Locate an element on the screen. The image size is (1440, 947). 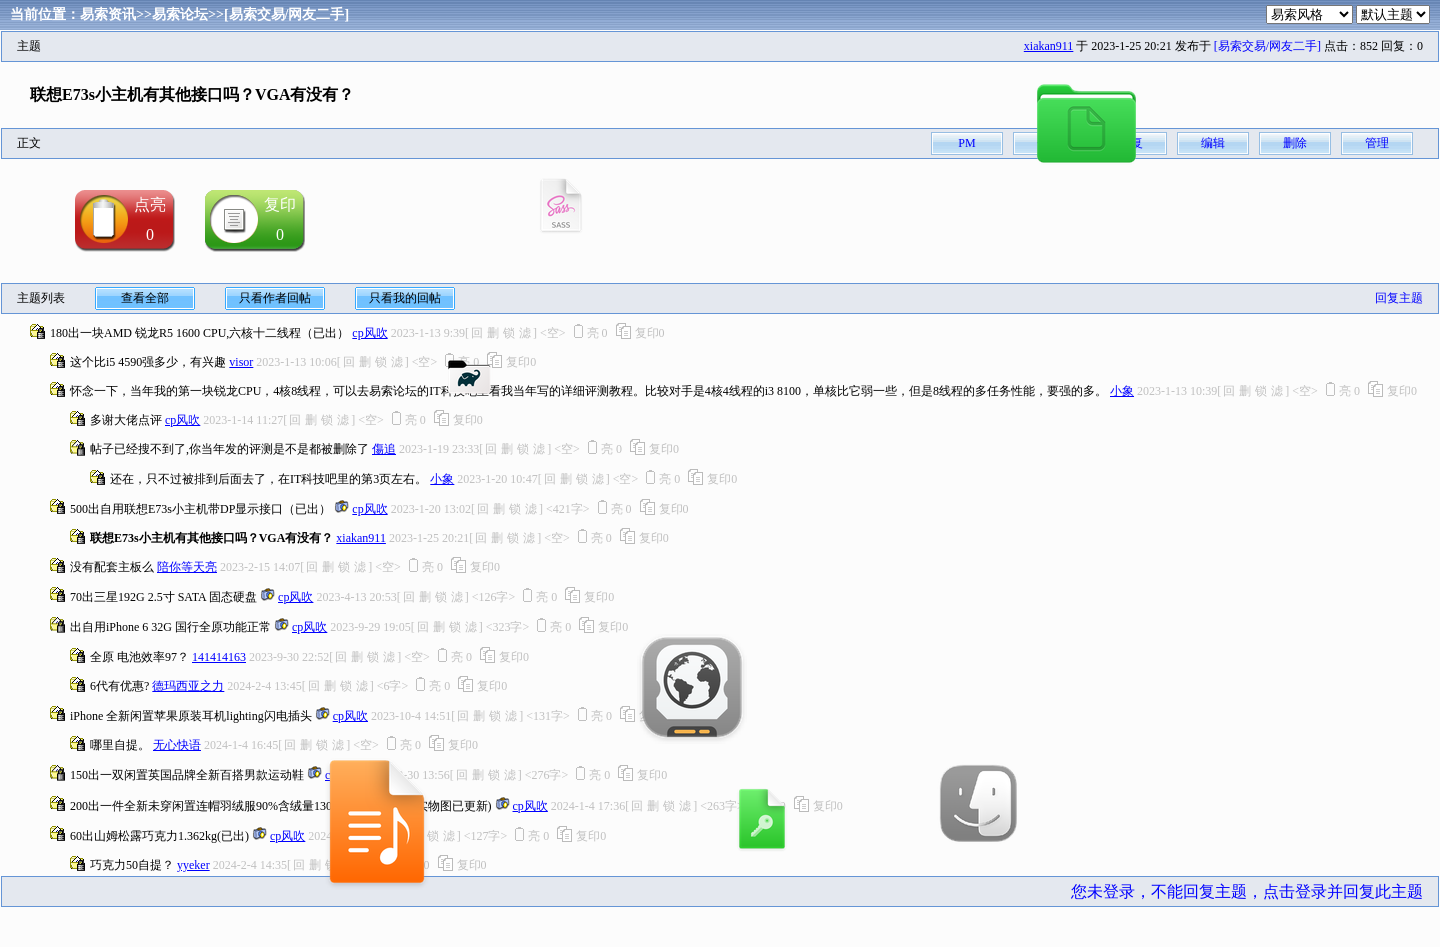
a PEM key file for secure authentication is located at coordinates (762, 820).